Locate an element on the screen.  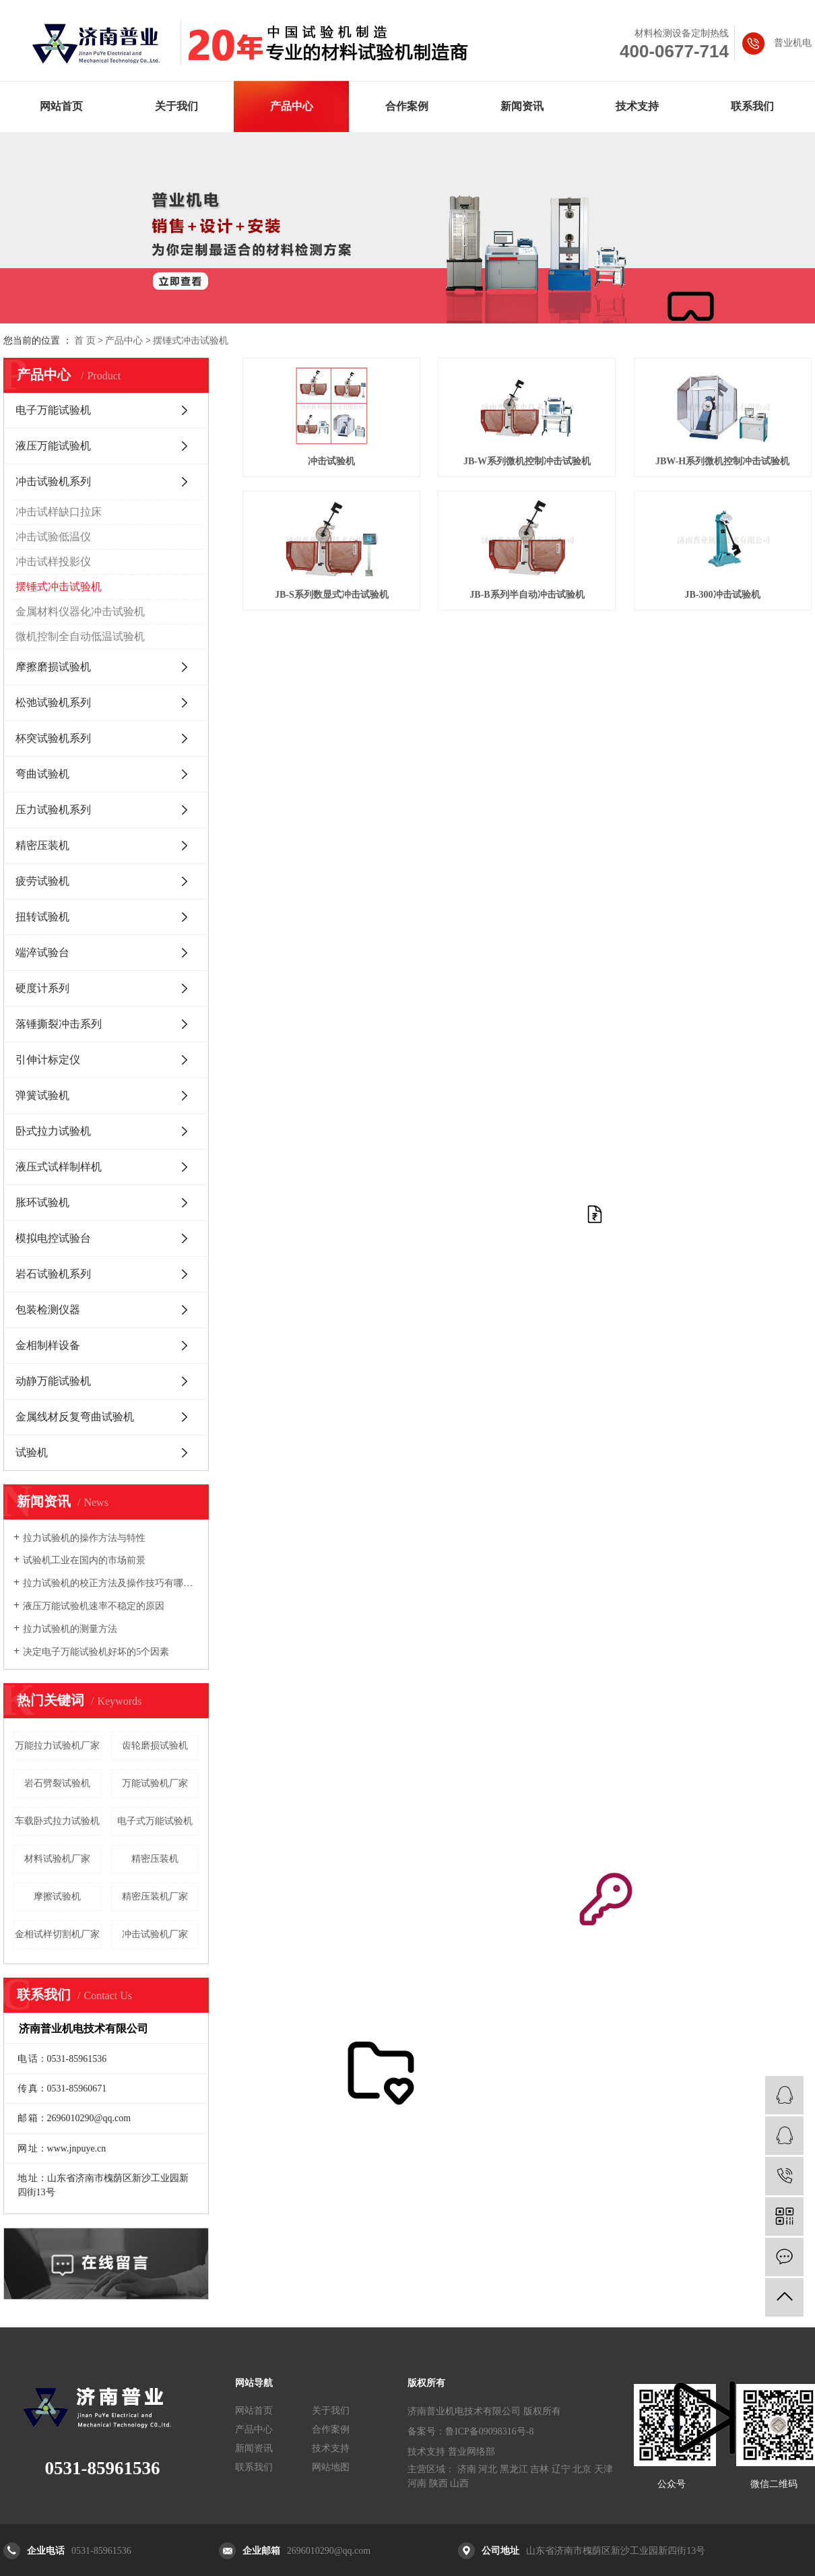
view rupee payment document is located at coordinates (595, 1214).